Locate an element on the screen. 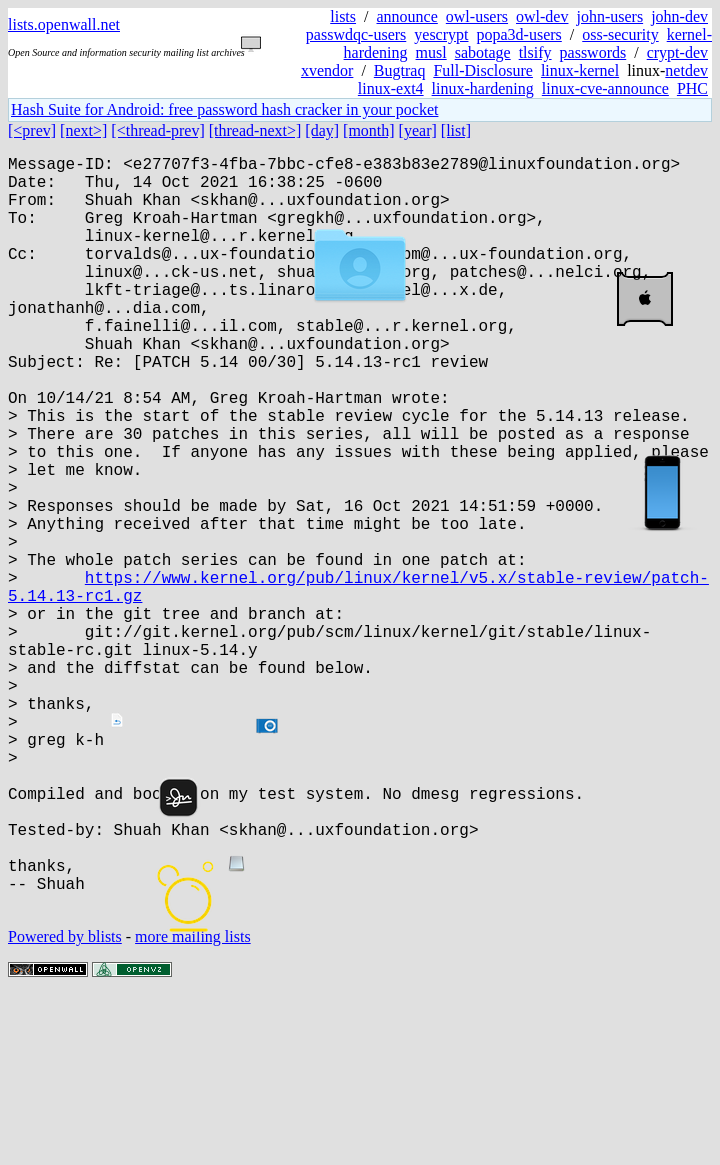 The height and width of the screenshot is (1165, 720). add particle effects to video is located at coordinates (188, 896).